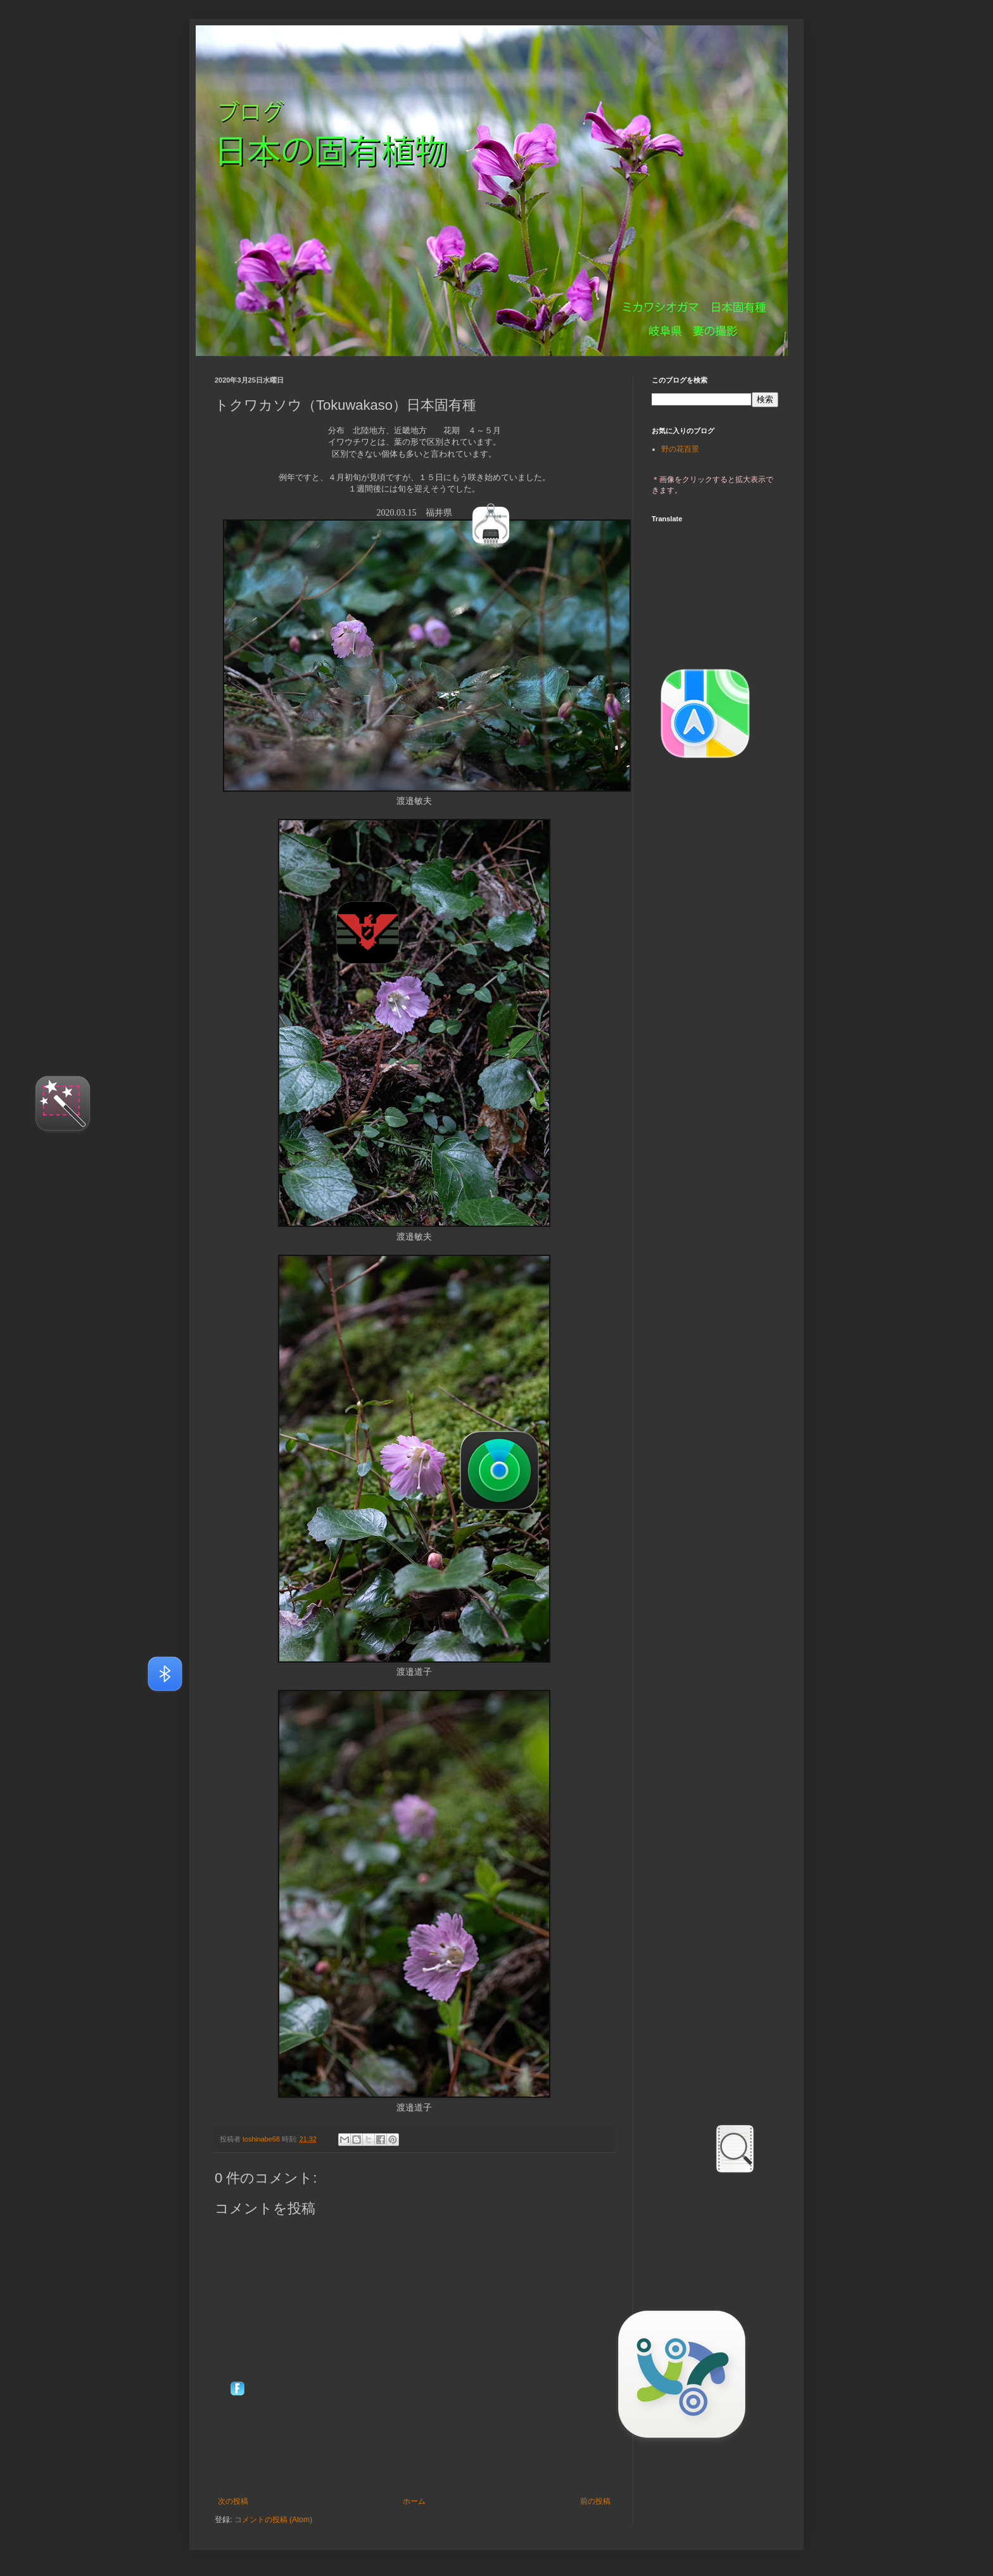 This screenshot has height=2576, width=993. I want to click on launch Fortnite game, so click(237, 2389).